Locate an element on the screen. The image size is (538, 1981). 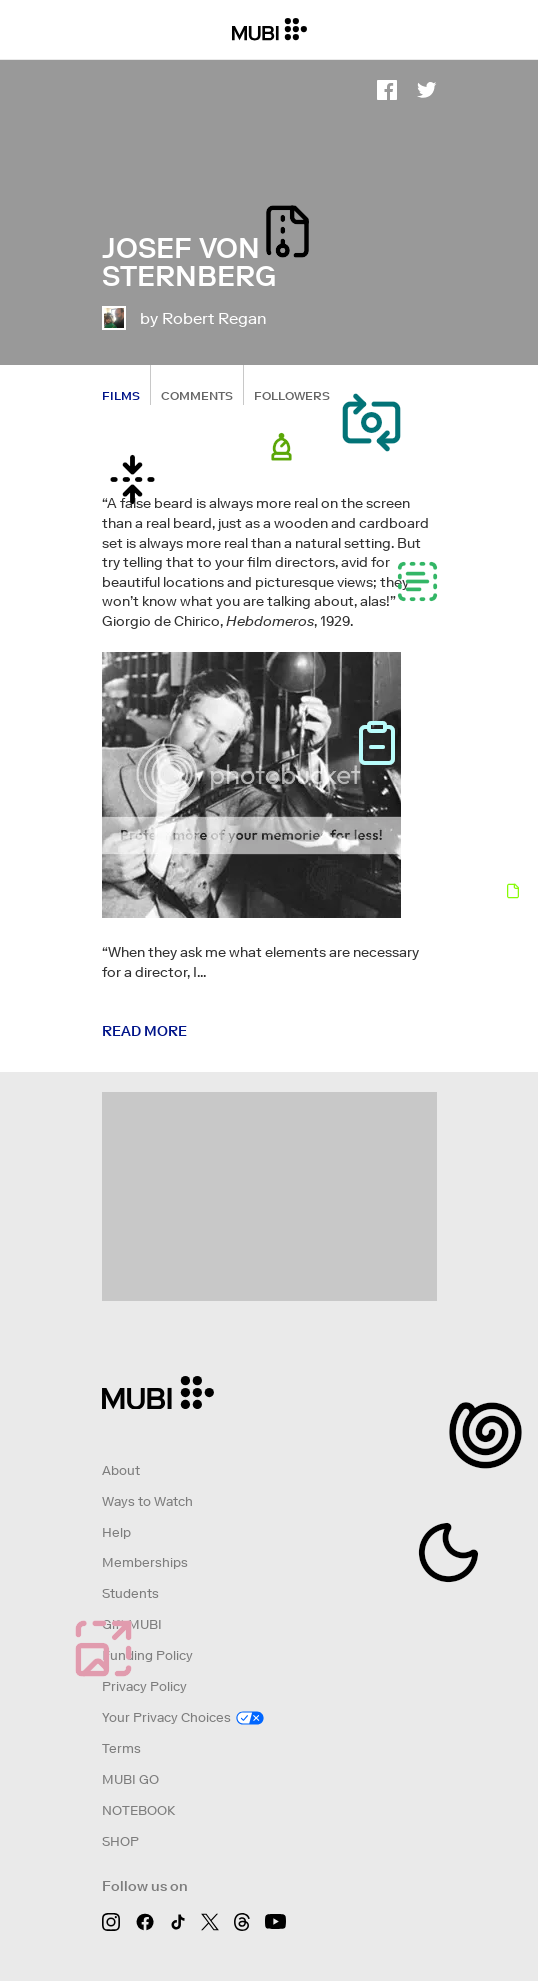
remove an item from the clipboard is located at coordinates (377, 743).